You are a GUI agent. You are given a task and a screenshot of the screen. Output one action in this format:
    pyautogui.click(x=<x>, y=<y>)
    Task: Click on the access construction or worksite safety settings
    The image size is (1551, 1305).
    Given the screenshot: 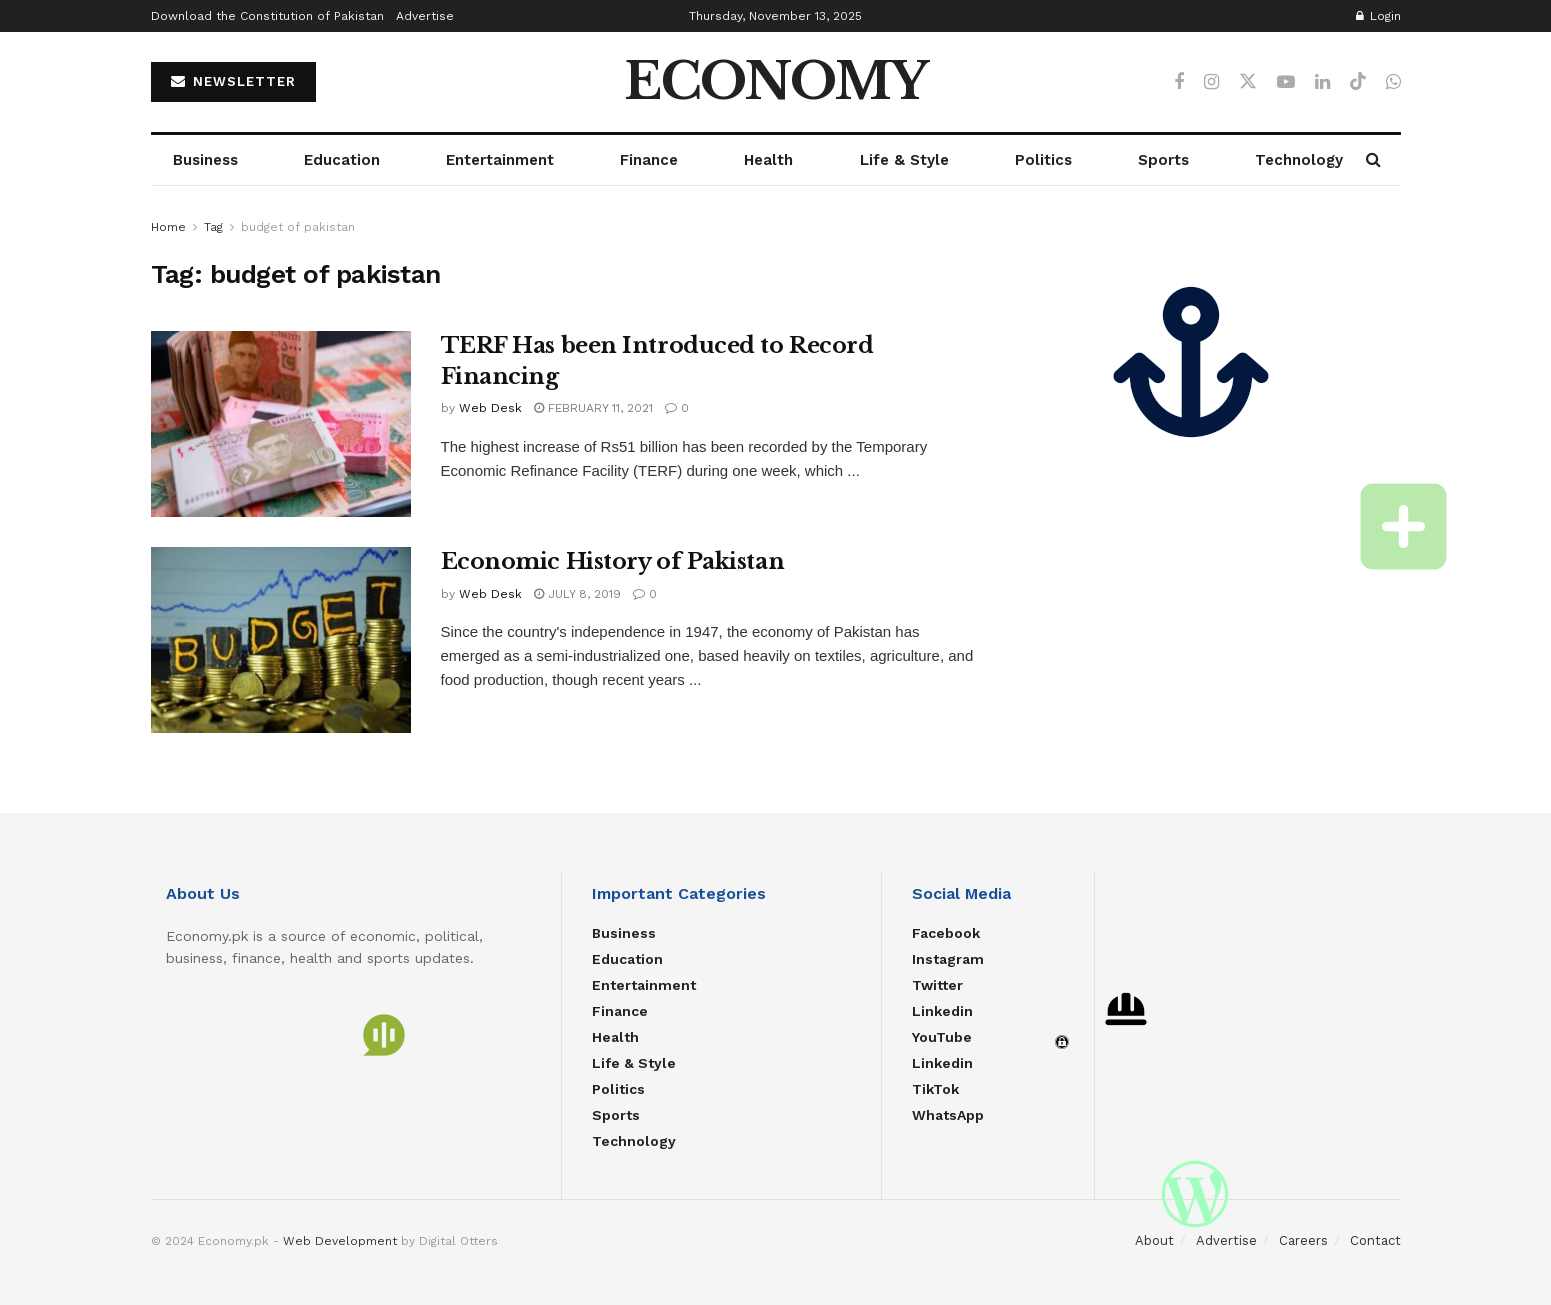 What is the action you would take?
    pyautogui.click(x=1126, y=1009)
    